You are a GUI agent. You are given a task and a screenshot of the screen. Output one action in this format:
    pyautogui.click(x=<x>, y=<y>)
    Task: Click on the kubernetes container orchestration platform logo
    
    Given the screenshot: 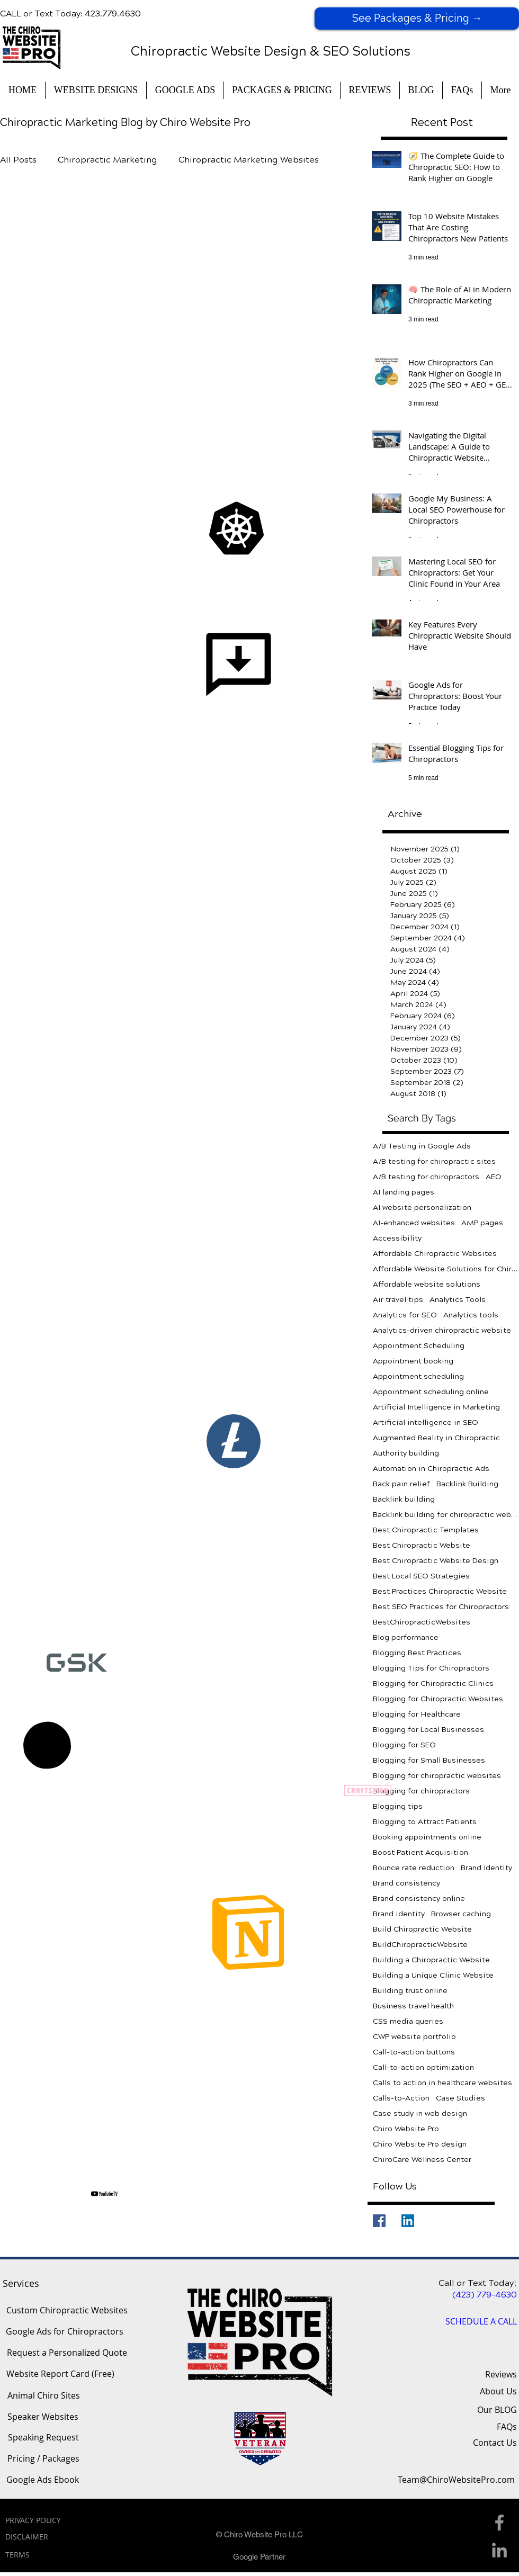 What is the action you would take?
    pyautogui.click(x=236, y=528)
    